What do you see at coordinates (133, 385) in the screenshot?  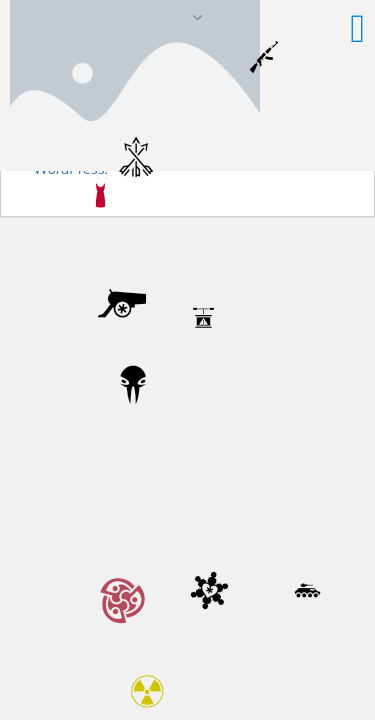 I see `alien or extraterrestrial enemy indicator` at bounding box center [133, 385].